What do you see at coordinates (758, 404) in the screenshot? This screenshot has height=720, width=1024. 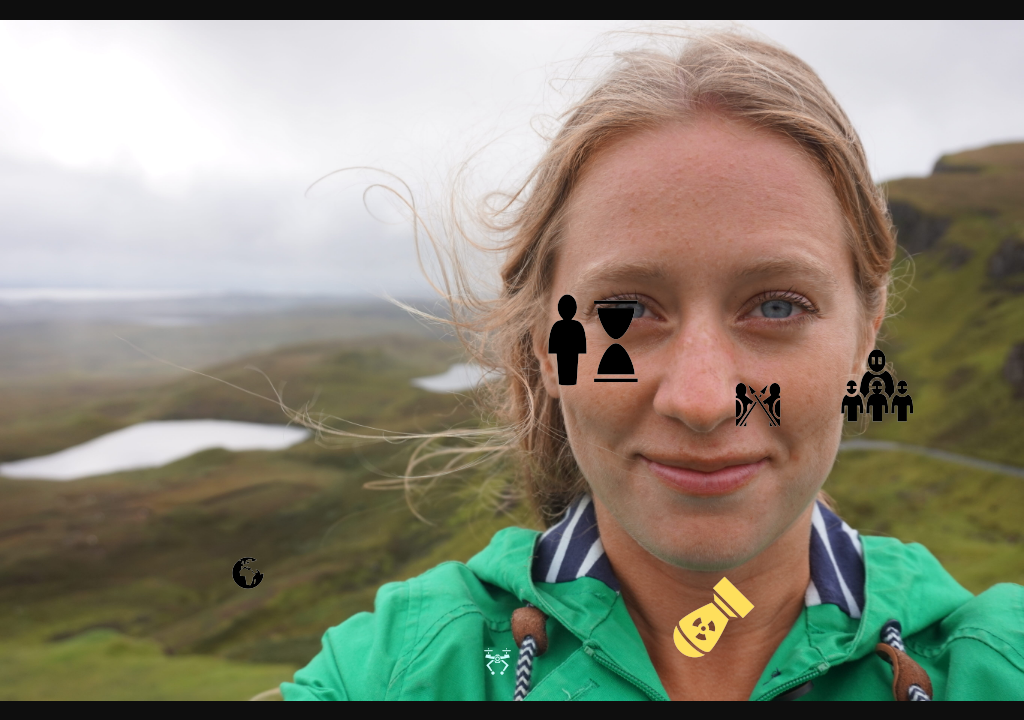 I see `guards or sentries protecting an area` at bounding box center [758, 404].